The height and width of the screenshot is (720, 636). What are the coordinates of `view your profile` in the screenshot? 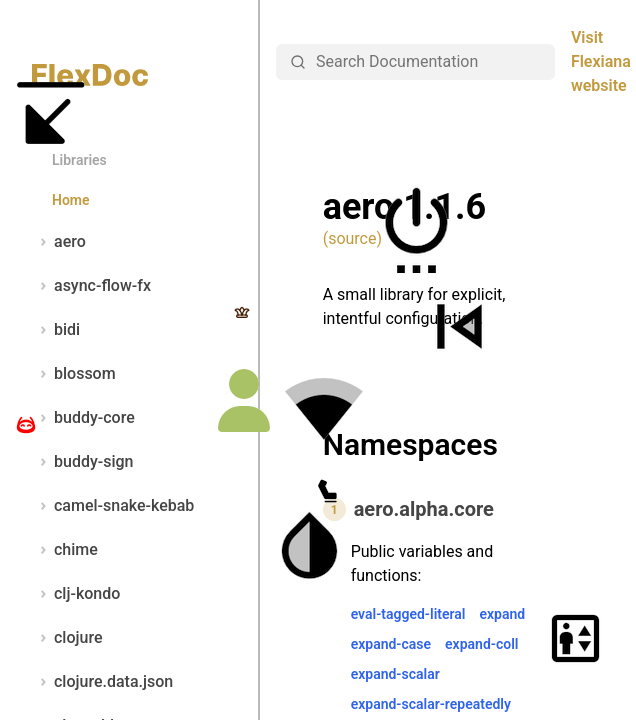 It's located at (244, 400).